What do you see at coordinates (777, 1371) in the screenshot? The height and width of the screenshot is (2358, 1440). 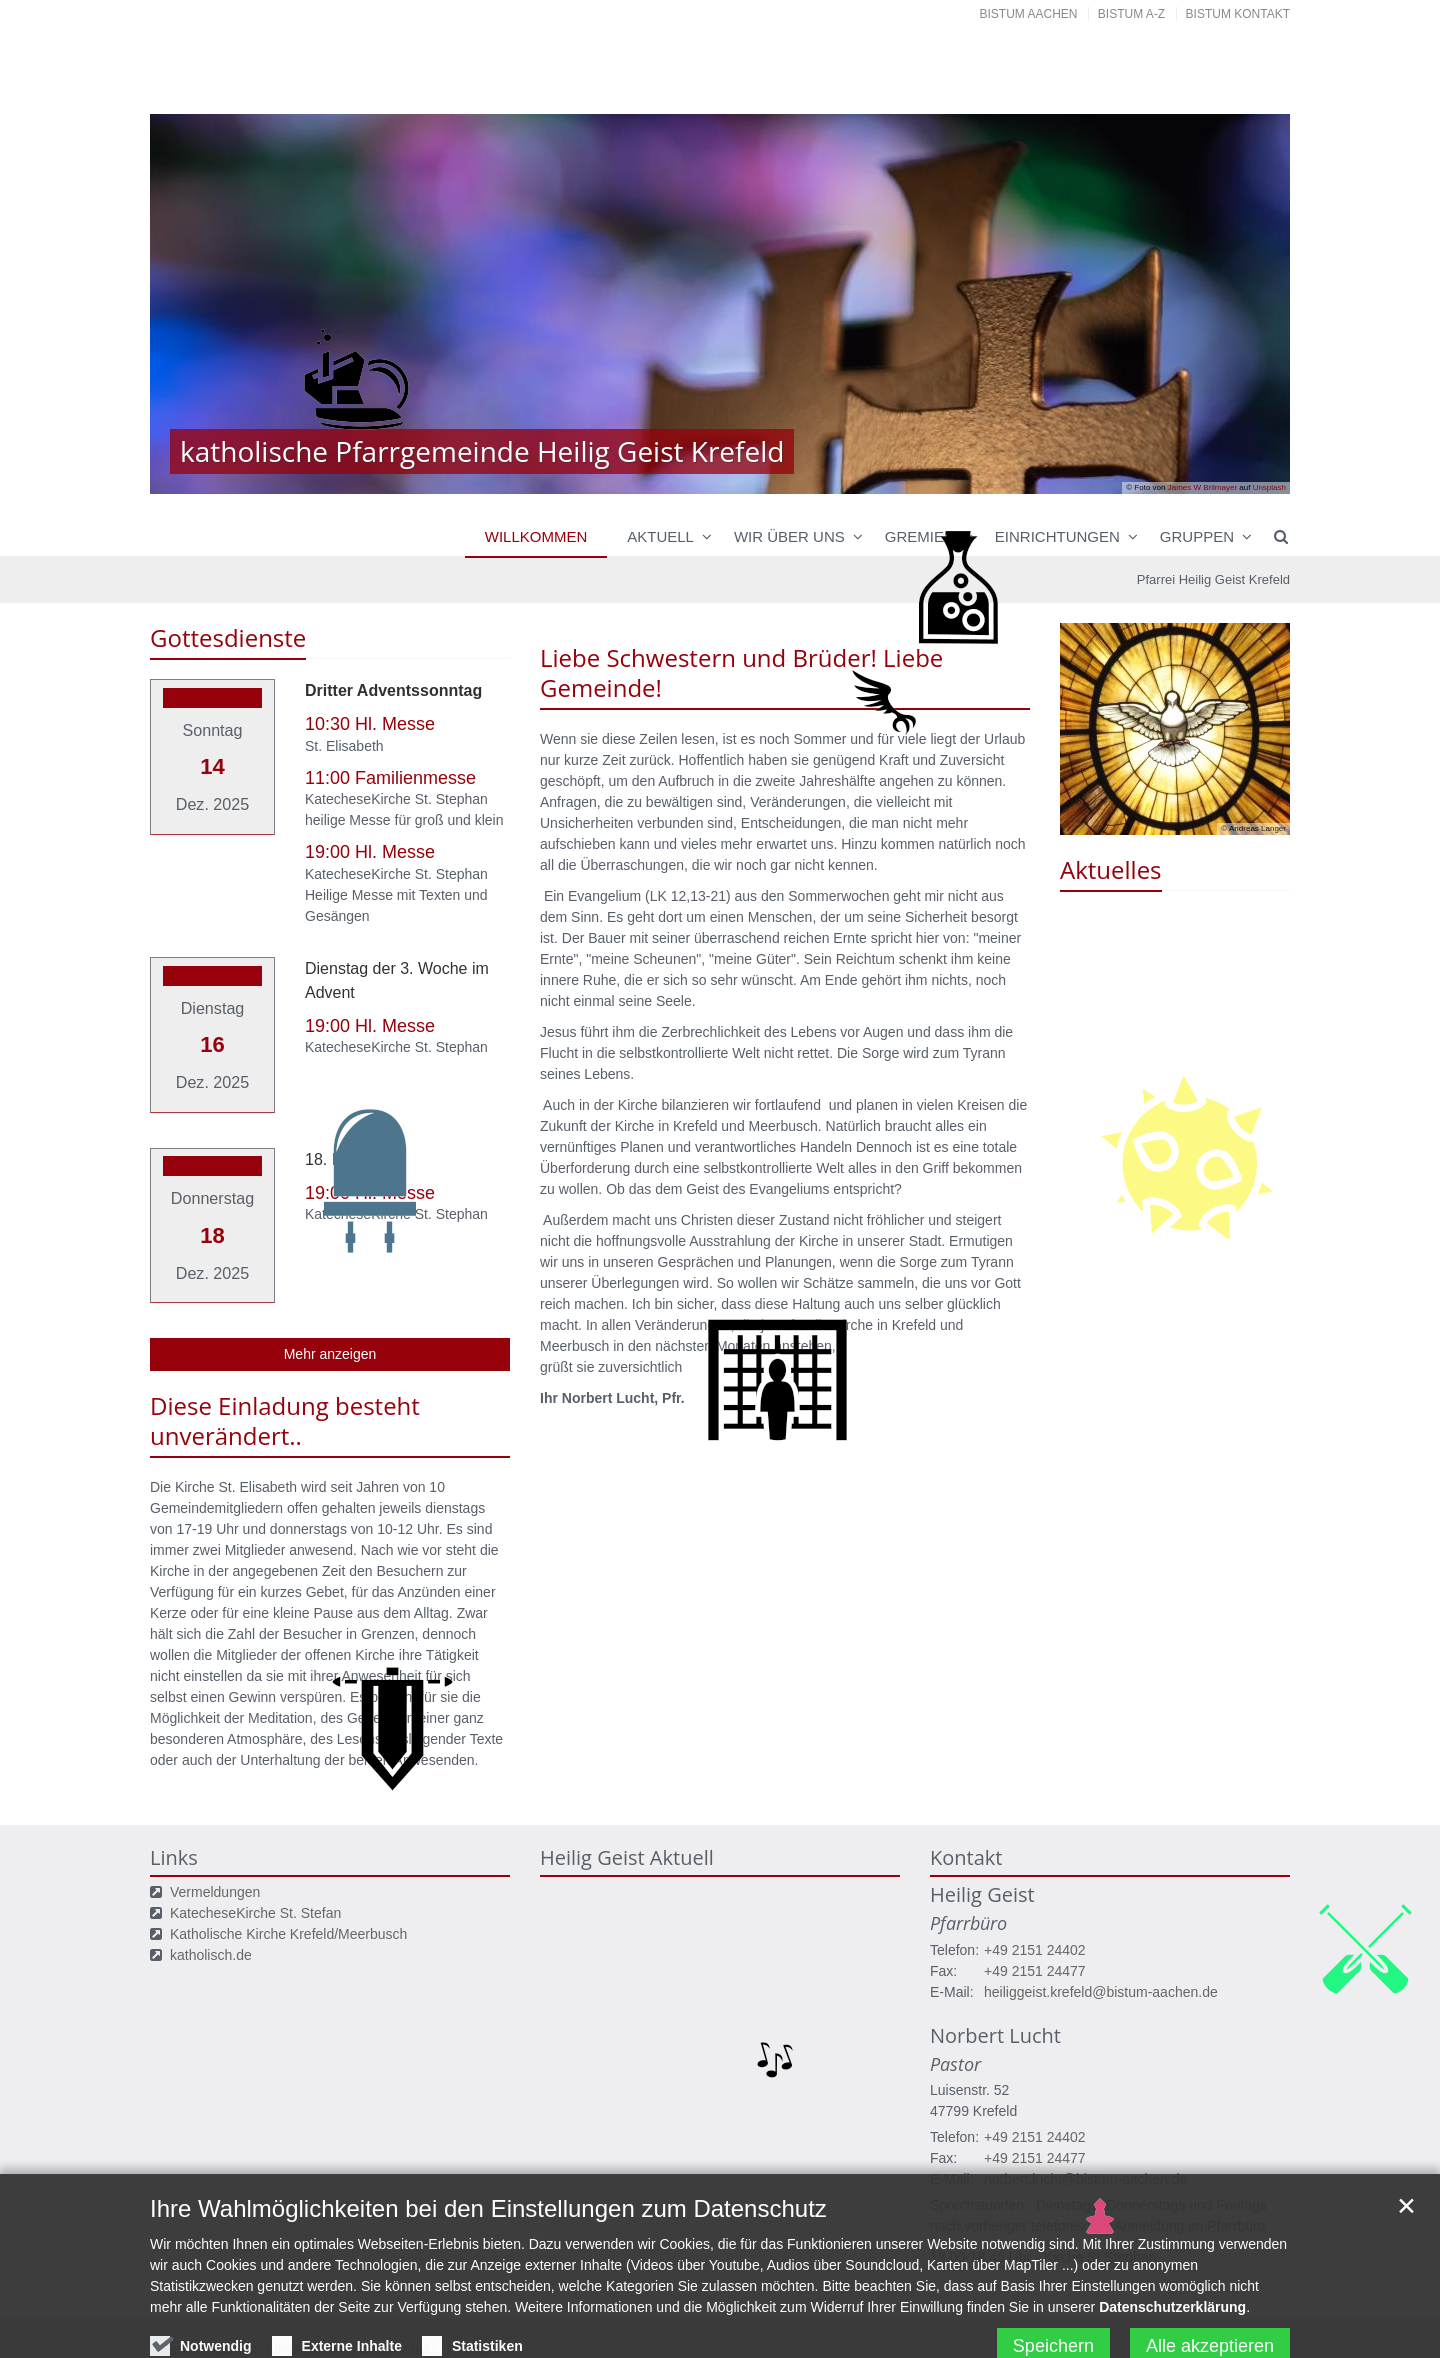 I see `select goalkeeper position in team lineup` at bounding box center [777, 1371].